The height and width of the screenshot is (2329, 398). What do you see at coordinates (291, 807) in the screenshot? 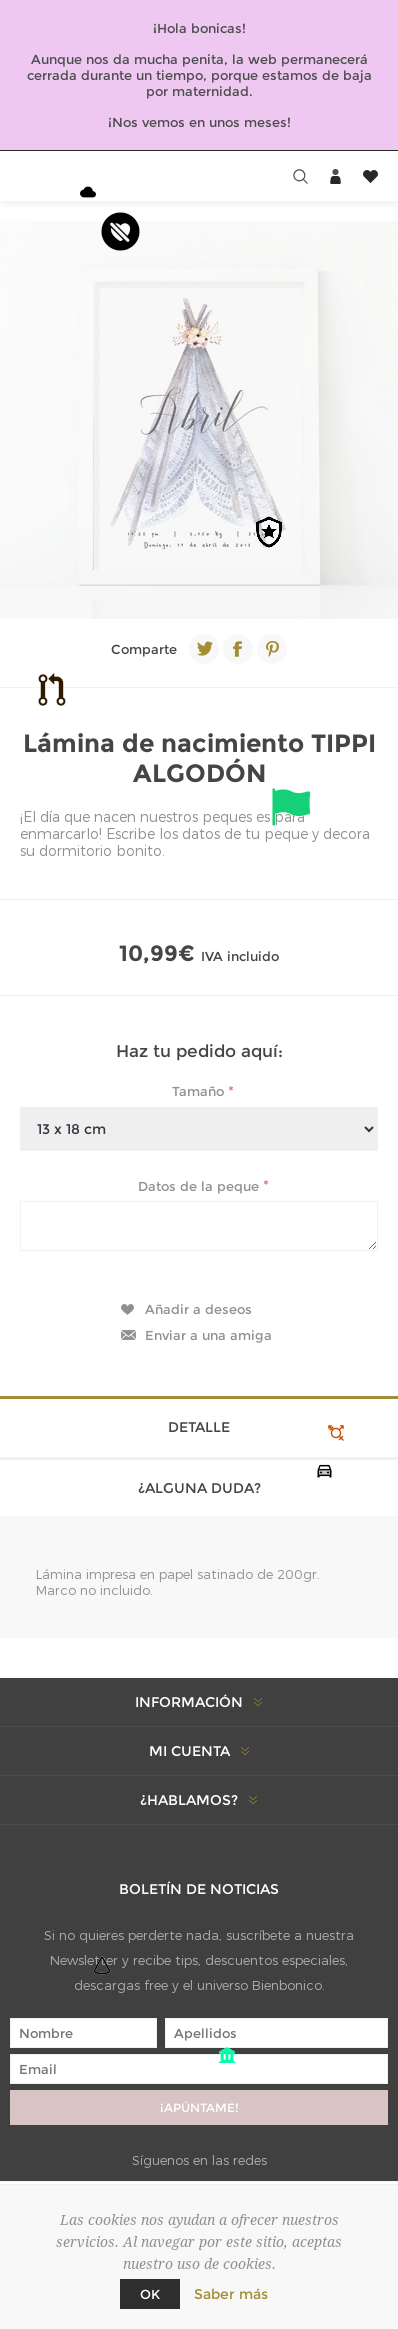
I see `flag or report content` at bounding box center [291, 807].